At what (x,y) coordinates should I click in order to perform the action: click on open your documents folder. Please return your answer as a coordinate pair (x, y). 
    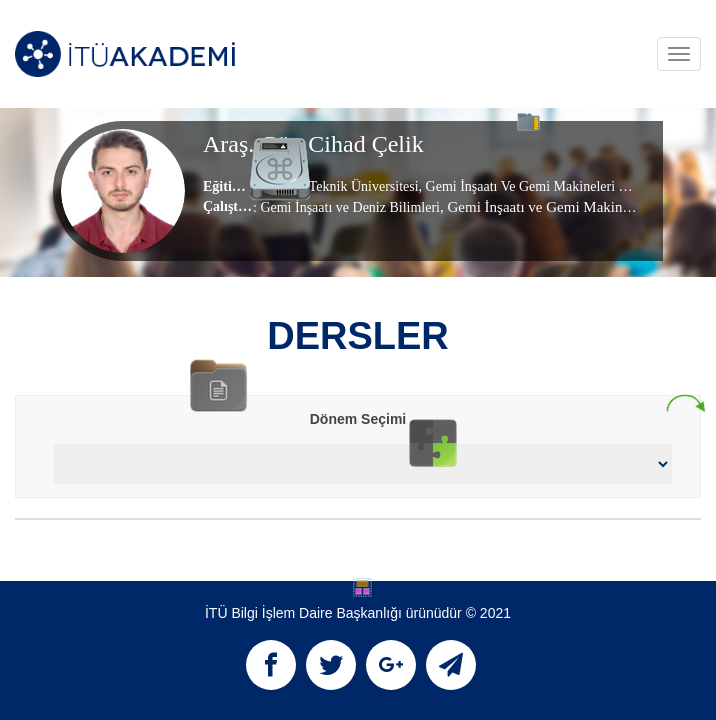
    Looking at the image, I should click on (218, 385).